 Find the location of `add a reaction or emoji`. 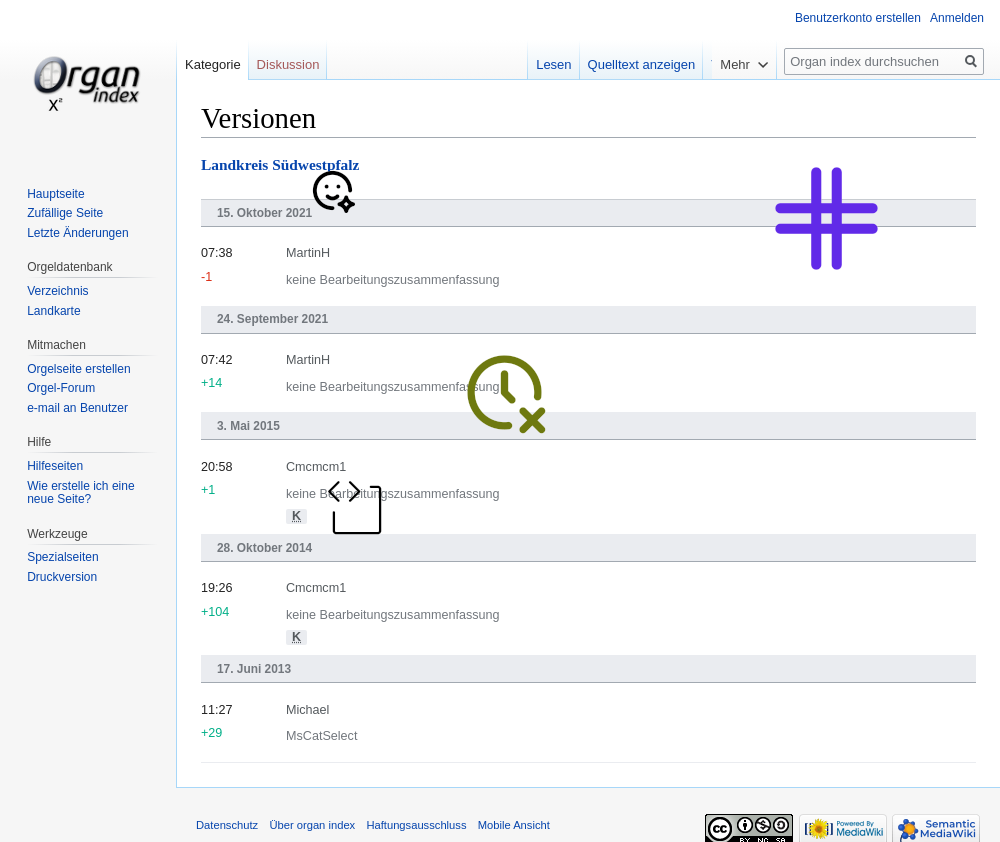

add a reaction or emoji is located at coordinates (332, 190).